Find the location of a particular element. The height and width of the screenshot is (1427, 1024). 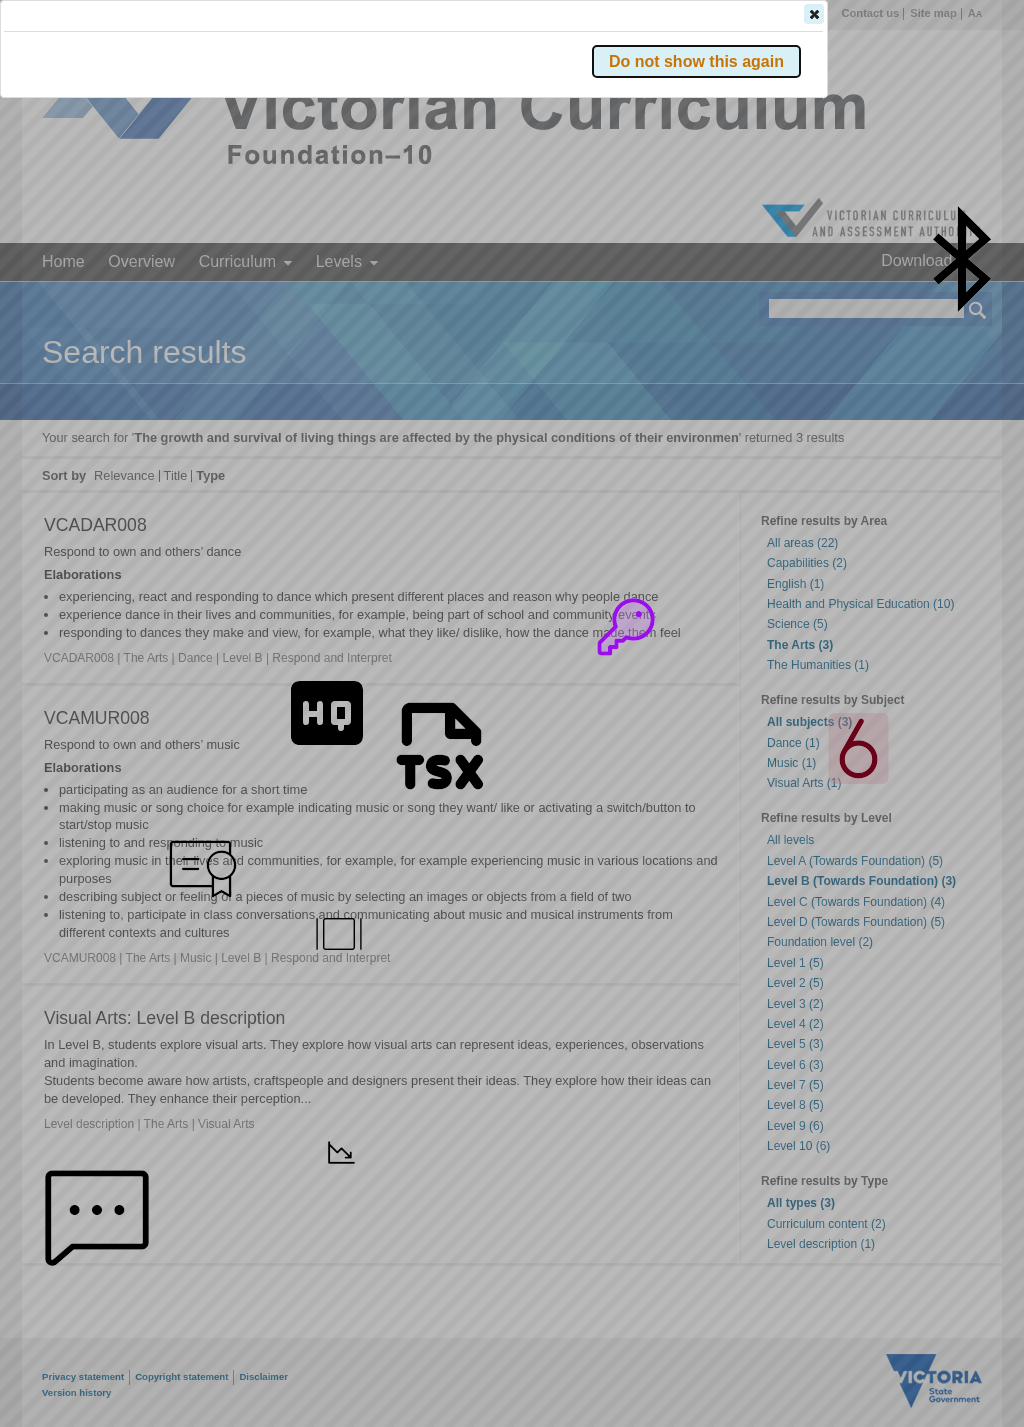

view certificate or credential details is located at coordinates (200, 866).